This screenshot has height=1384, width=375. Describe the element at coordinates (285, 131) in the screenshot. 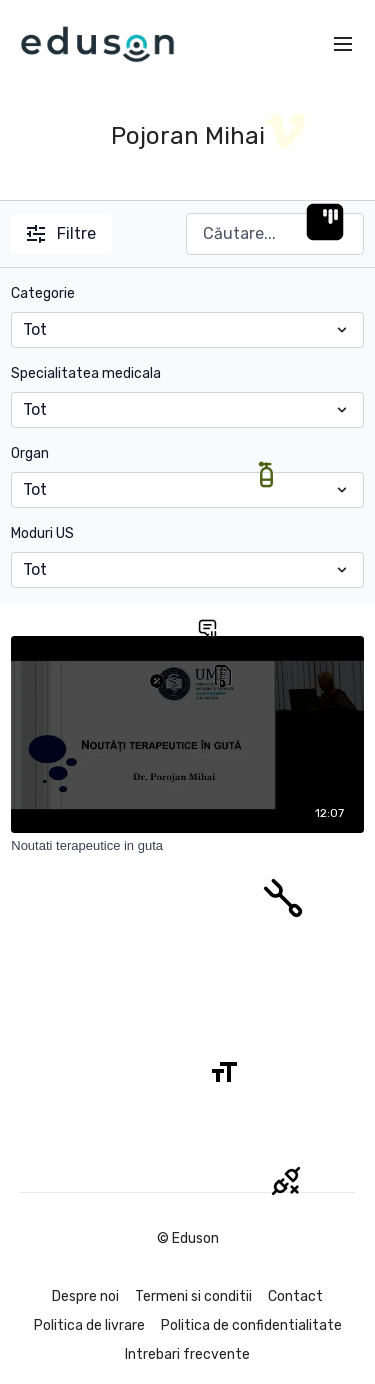

I see `open Vimeo app` at that location.